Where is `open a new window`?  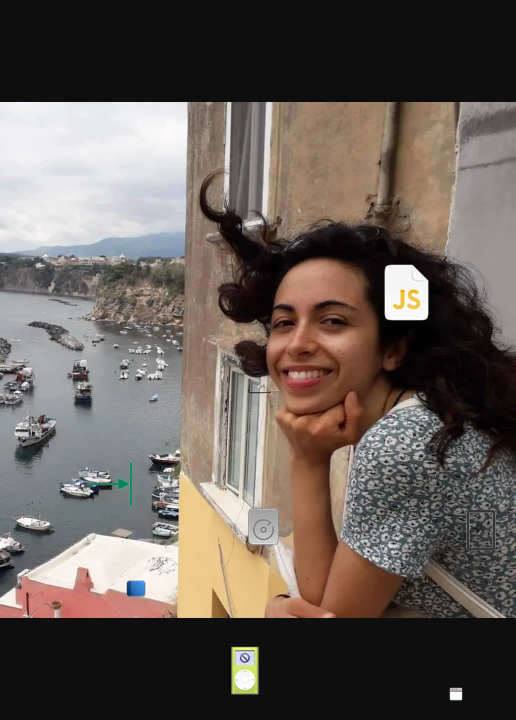
open a new window is located at coordinates (456, 694).